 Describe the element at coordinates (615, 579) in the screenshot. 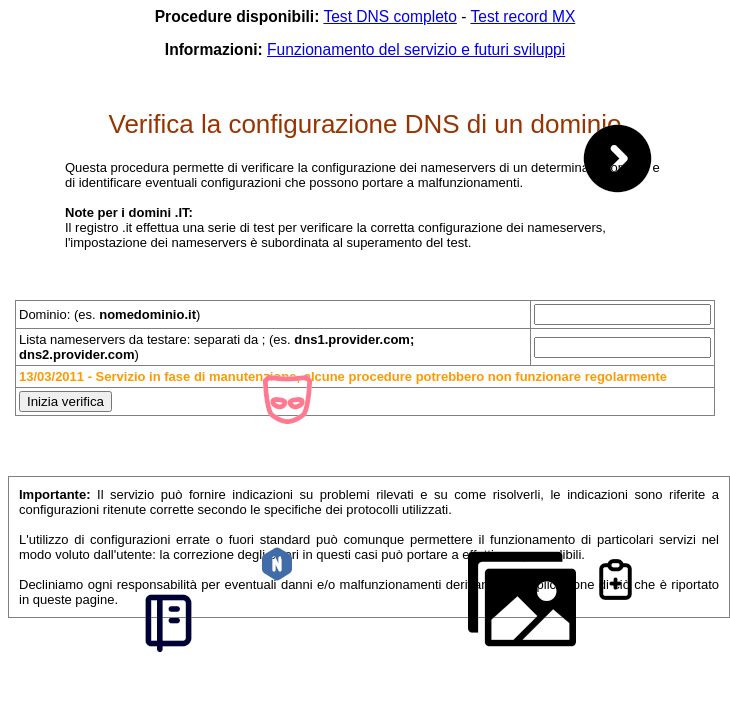

I see `view medical report or health records` at that location.